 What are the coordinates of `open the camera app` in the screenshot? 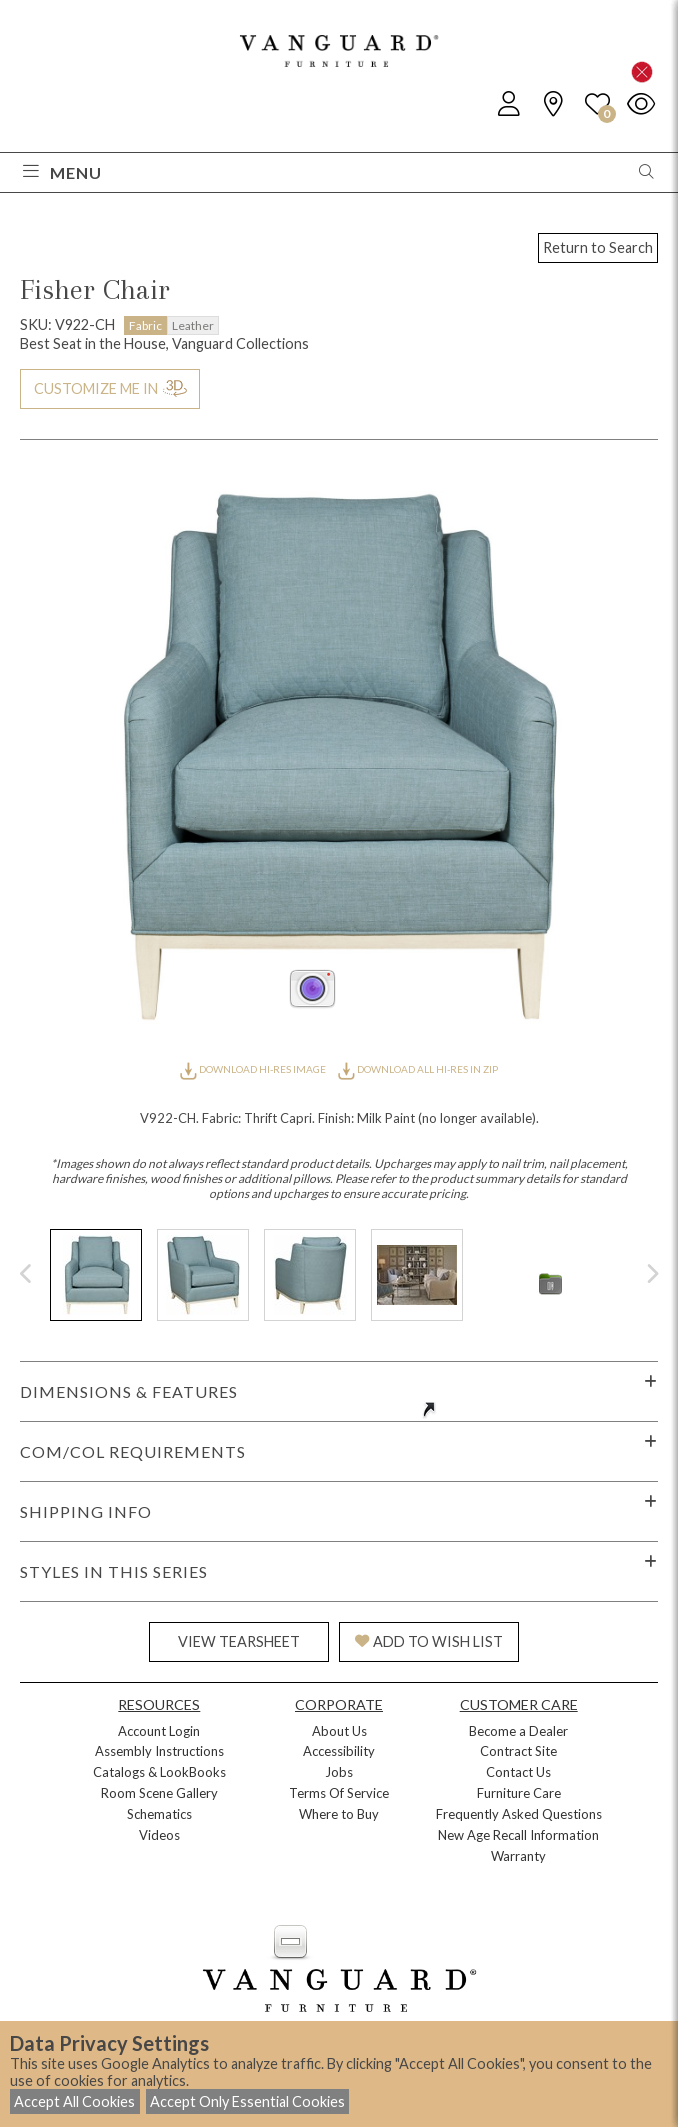 It's located at (312, 988).